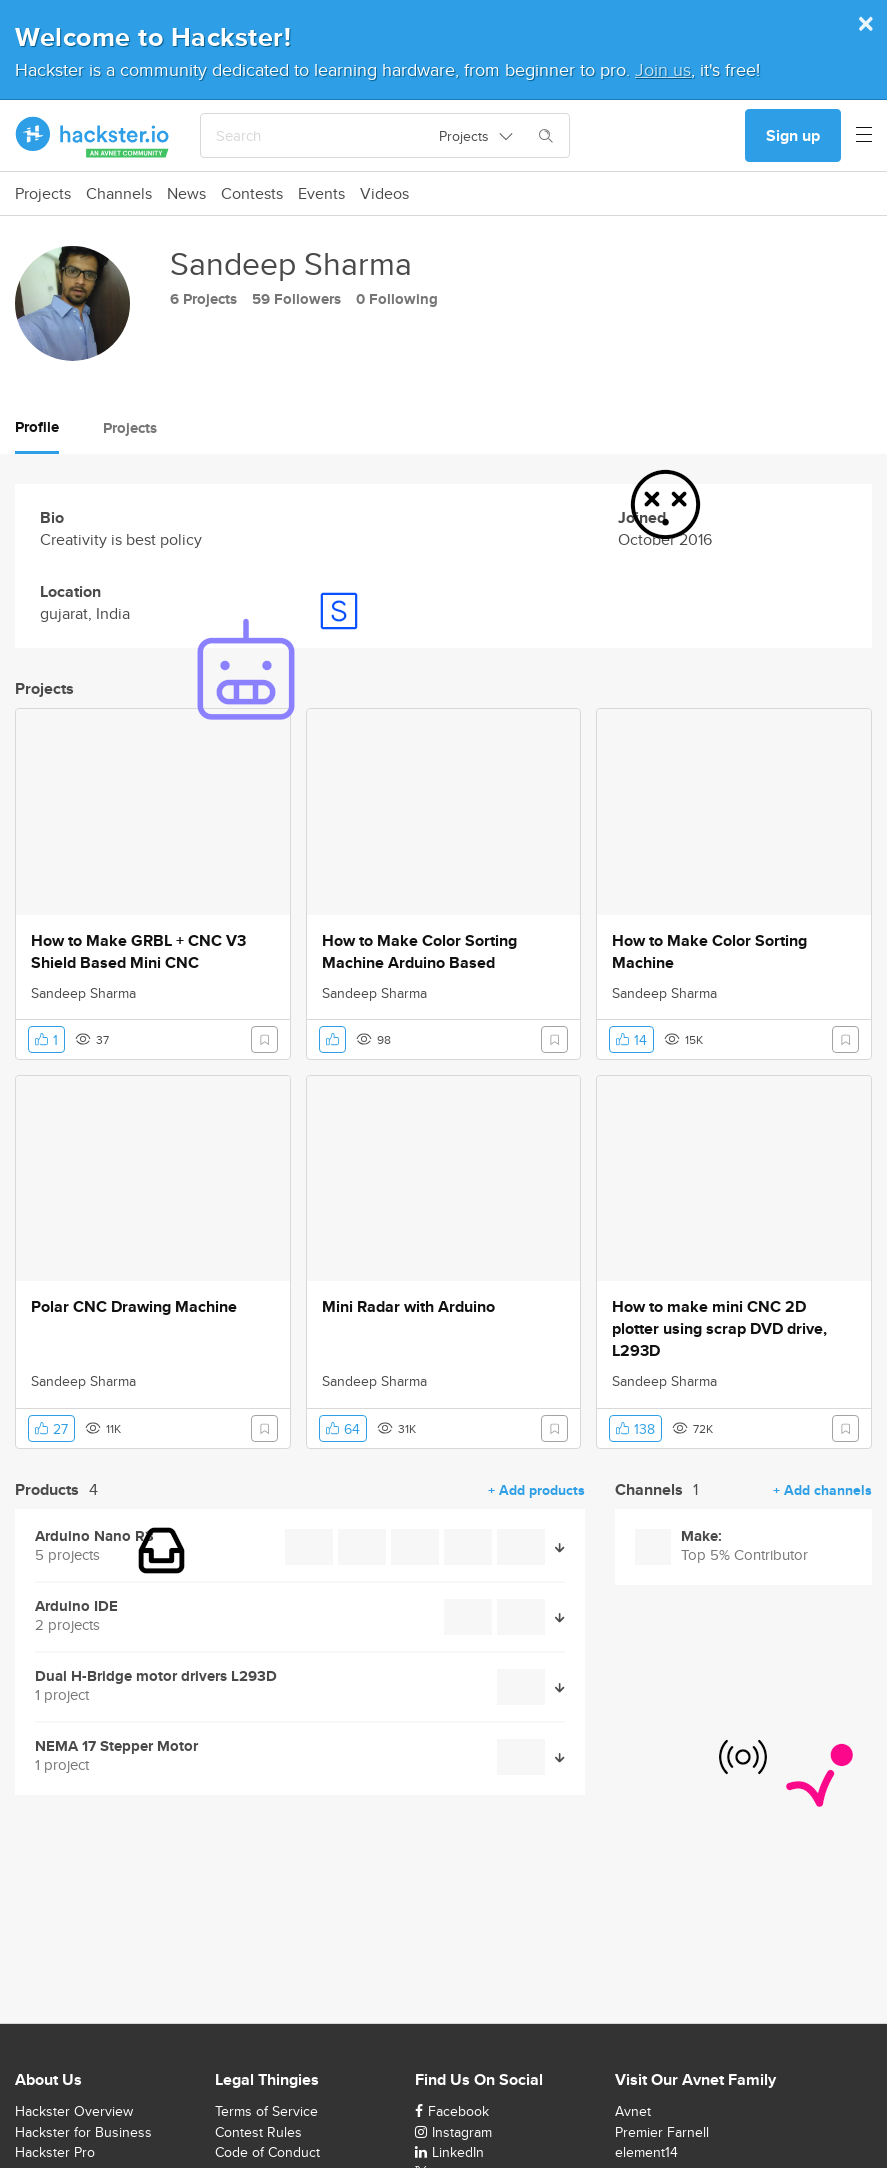 The image size is (887, 2168). Describe the element at coordinates (339, 611) in the screenshot. I see `link to stripe payment services` at that location.